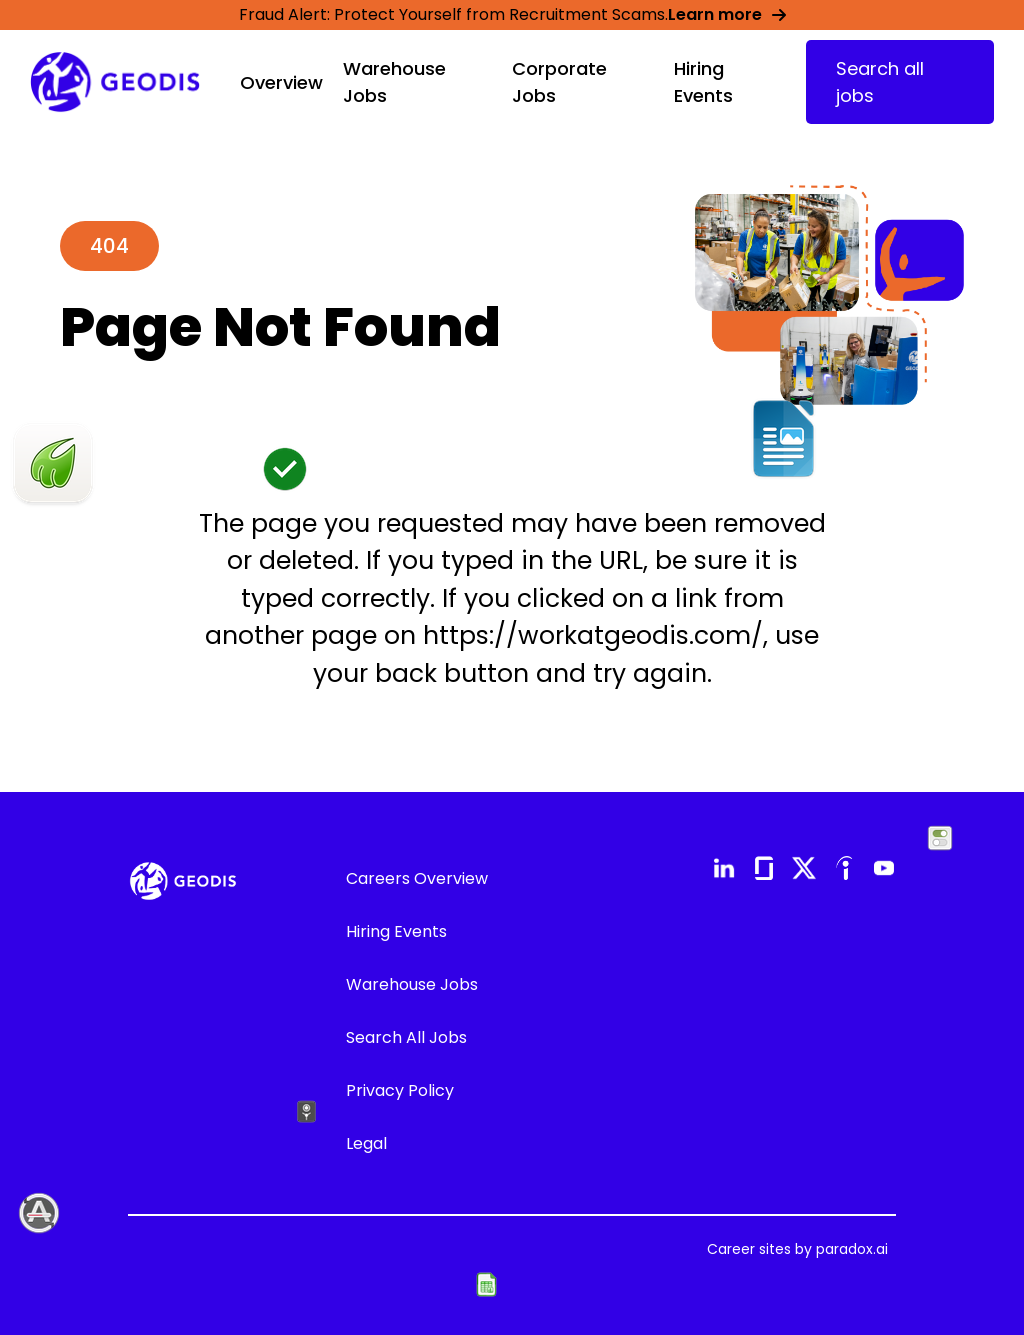 The image size is (1024, 1335). I want to click on confirm or accept an action, so click(285, 469).